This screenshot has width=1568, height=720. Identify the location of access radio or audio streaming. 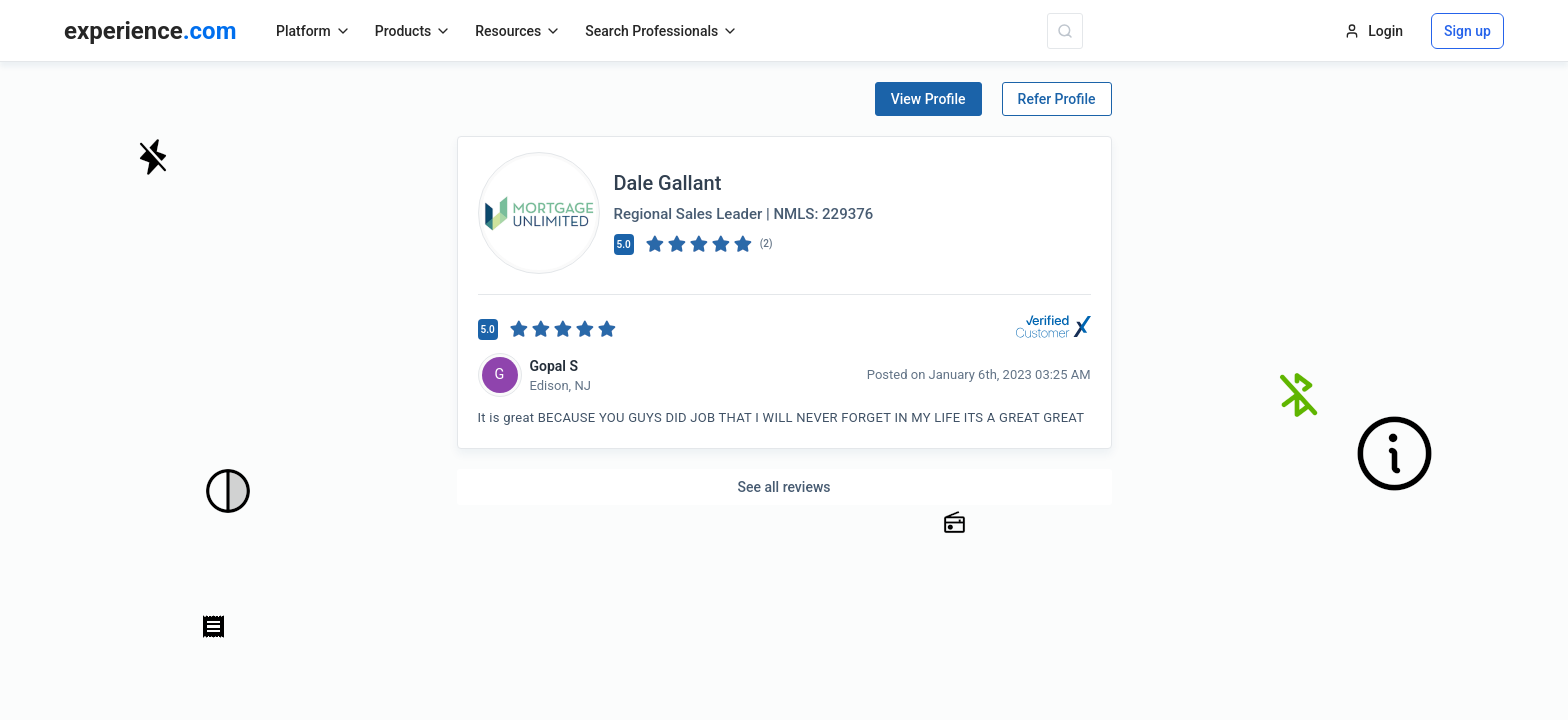
(954, 522).